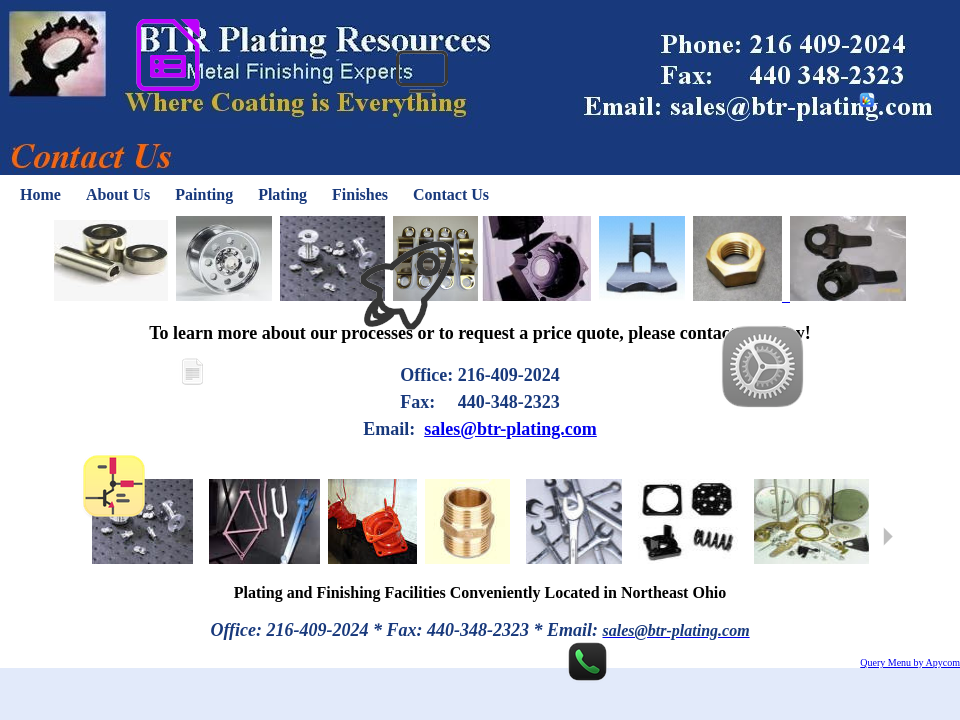  Describe the element at coordinates (867, 100) in the screenshot. I see `open appearance and theme settings` at that location.